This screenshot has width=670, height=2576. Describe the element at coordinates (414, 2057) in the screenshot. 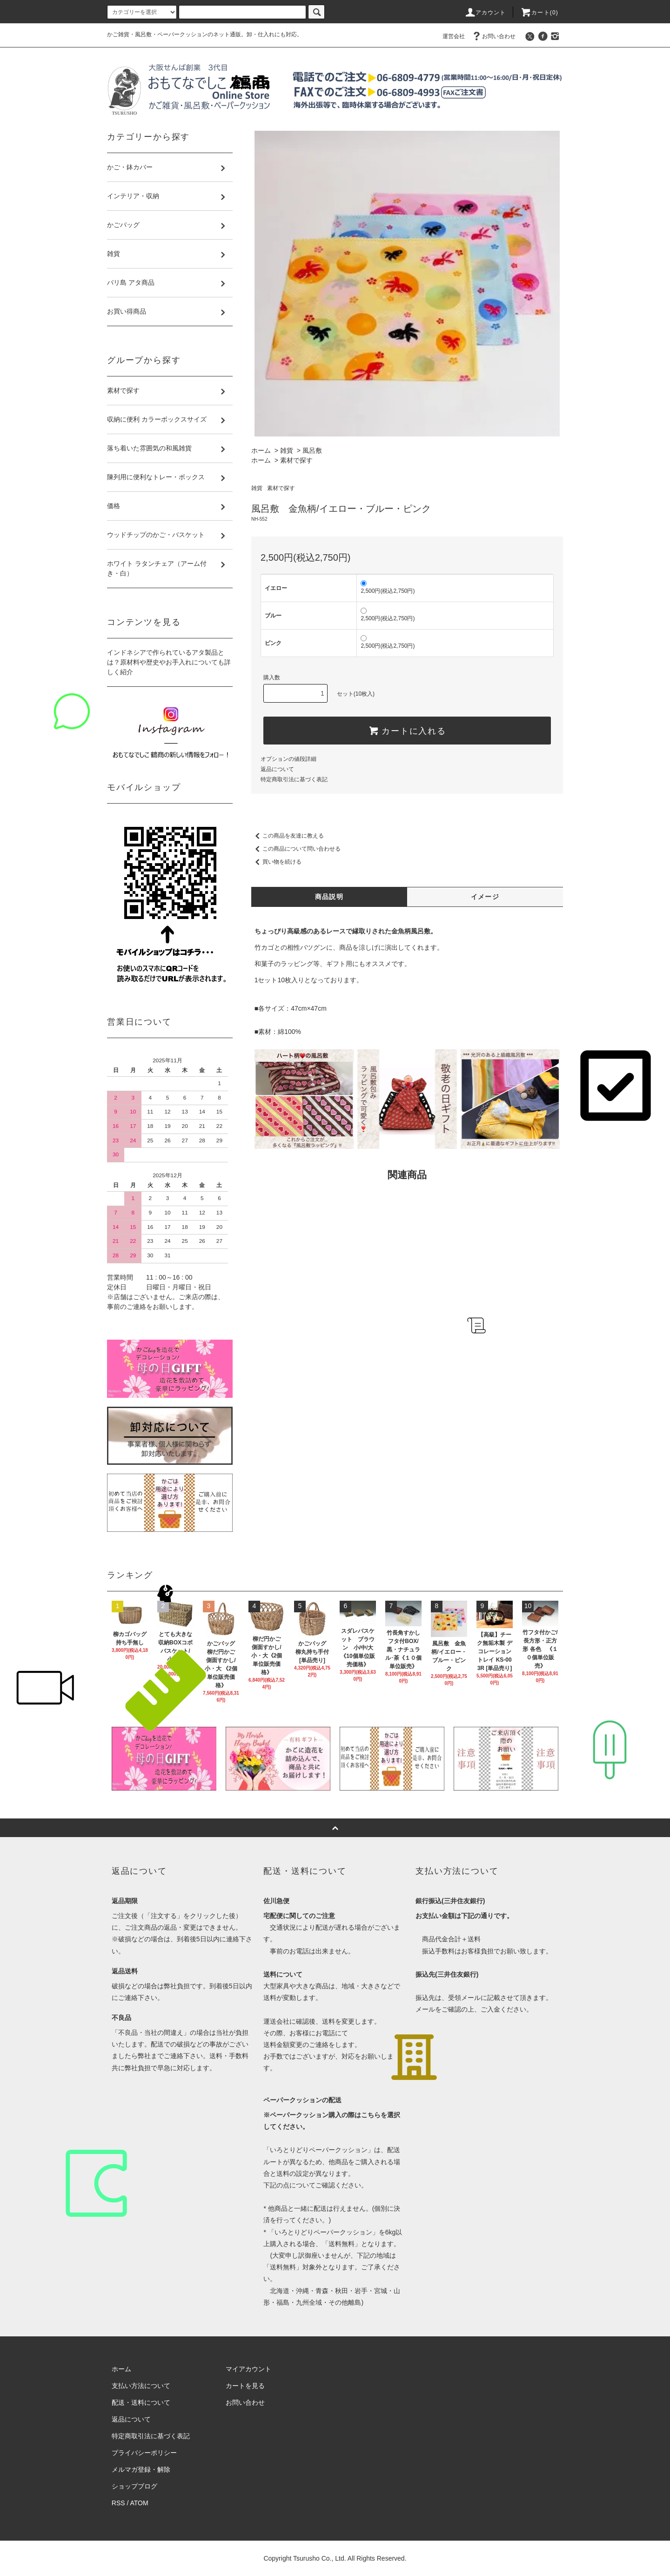

I see `view office or business location` at that location.